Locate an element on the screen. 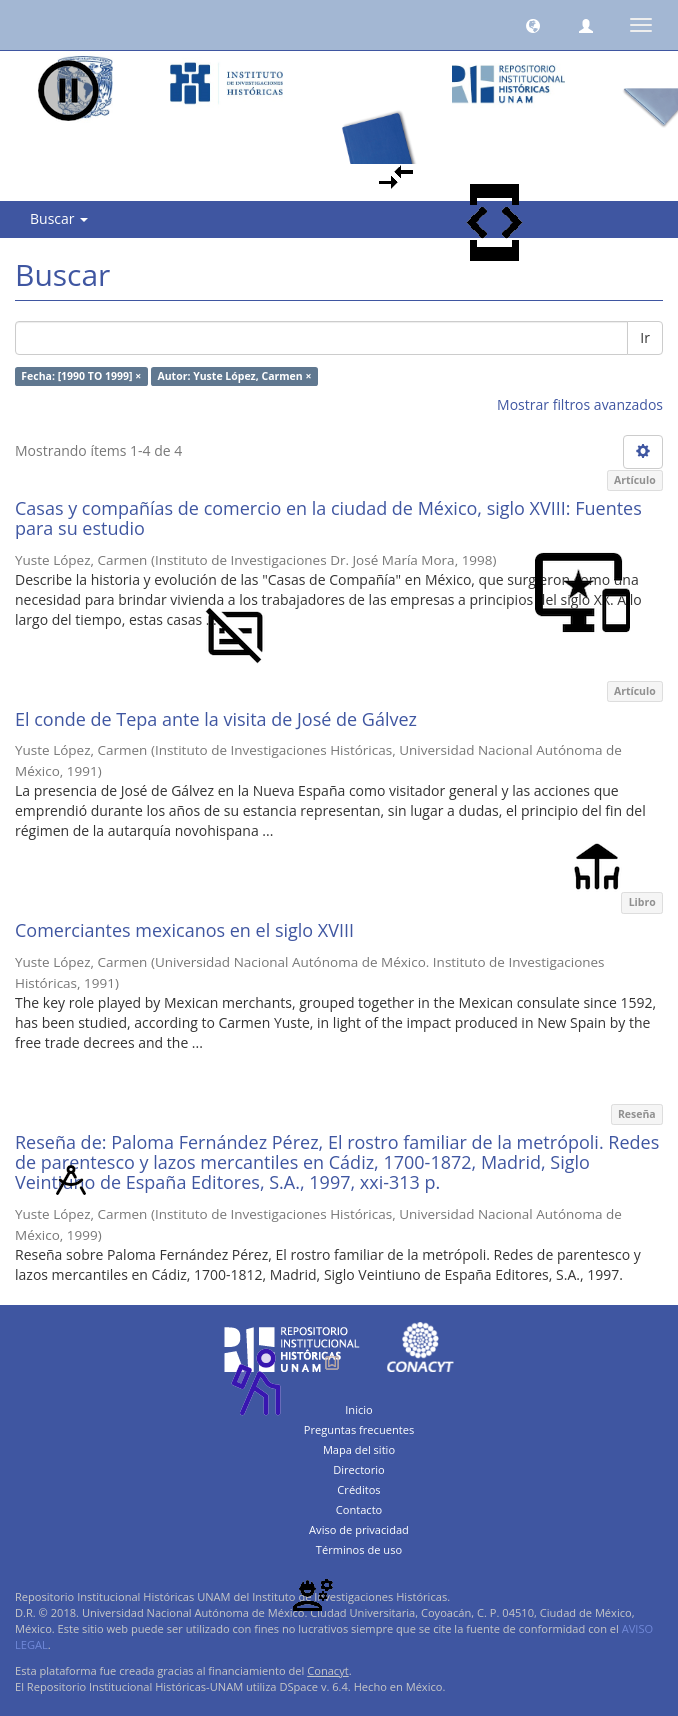  enable developer mode on device is located at coordinates (494, 222).